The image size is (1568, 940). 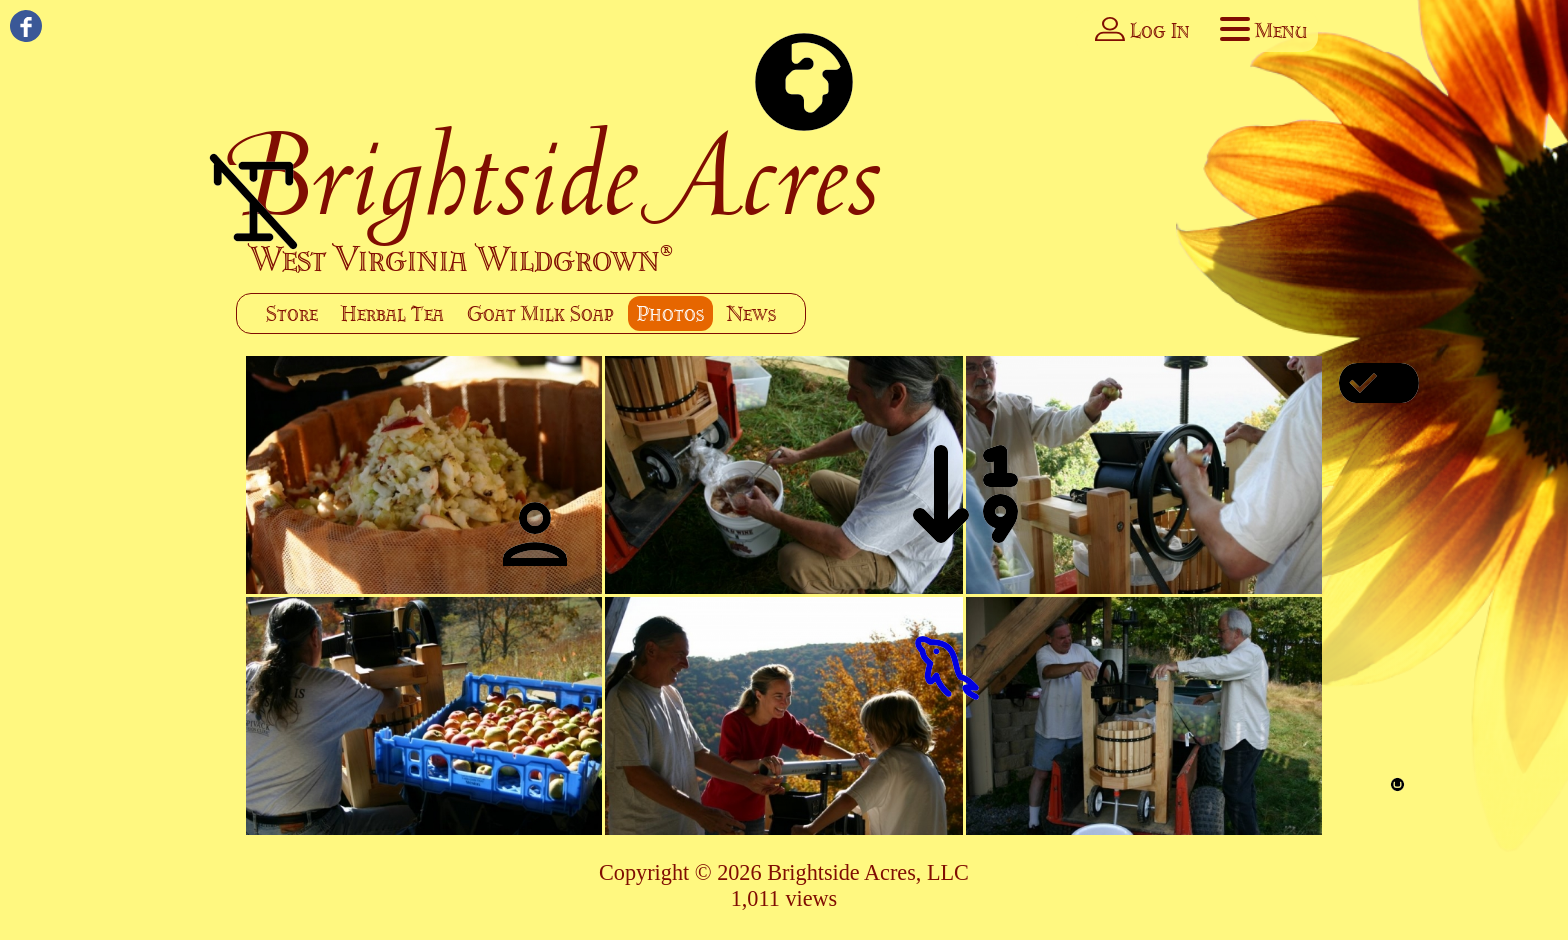 What do you see at coordinates (1397, 784) in the screenshot?
I see `umbraco CMS logo` at bounding box center [1397, 784].